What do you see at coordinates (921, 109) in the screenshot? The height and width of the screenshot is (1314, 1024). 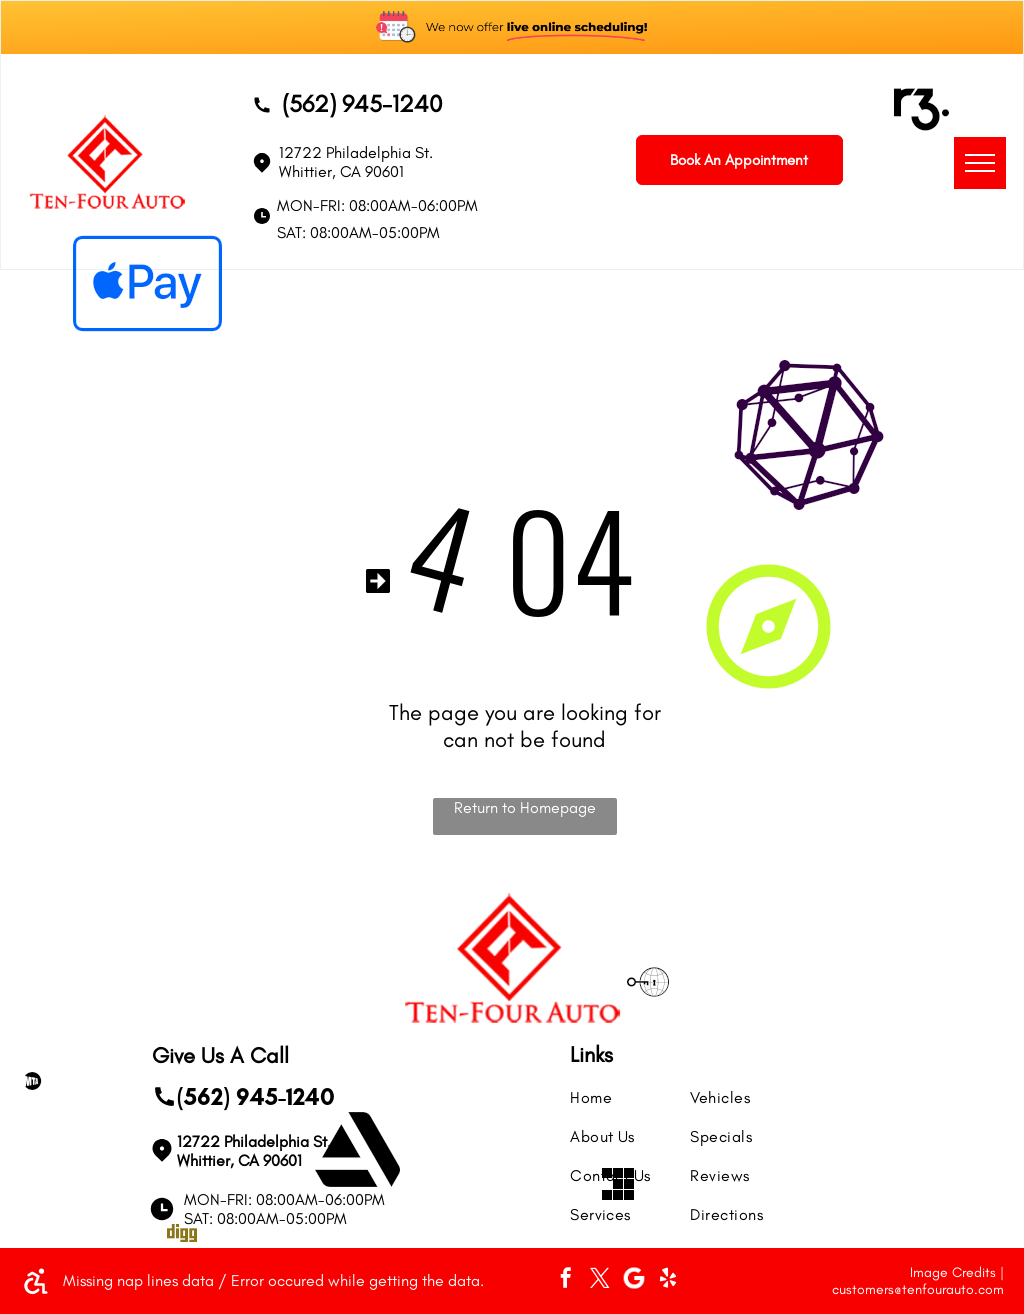 I see `r3 company logo` at bounding box center [921, 109].